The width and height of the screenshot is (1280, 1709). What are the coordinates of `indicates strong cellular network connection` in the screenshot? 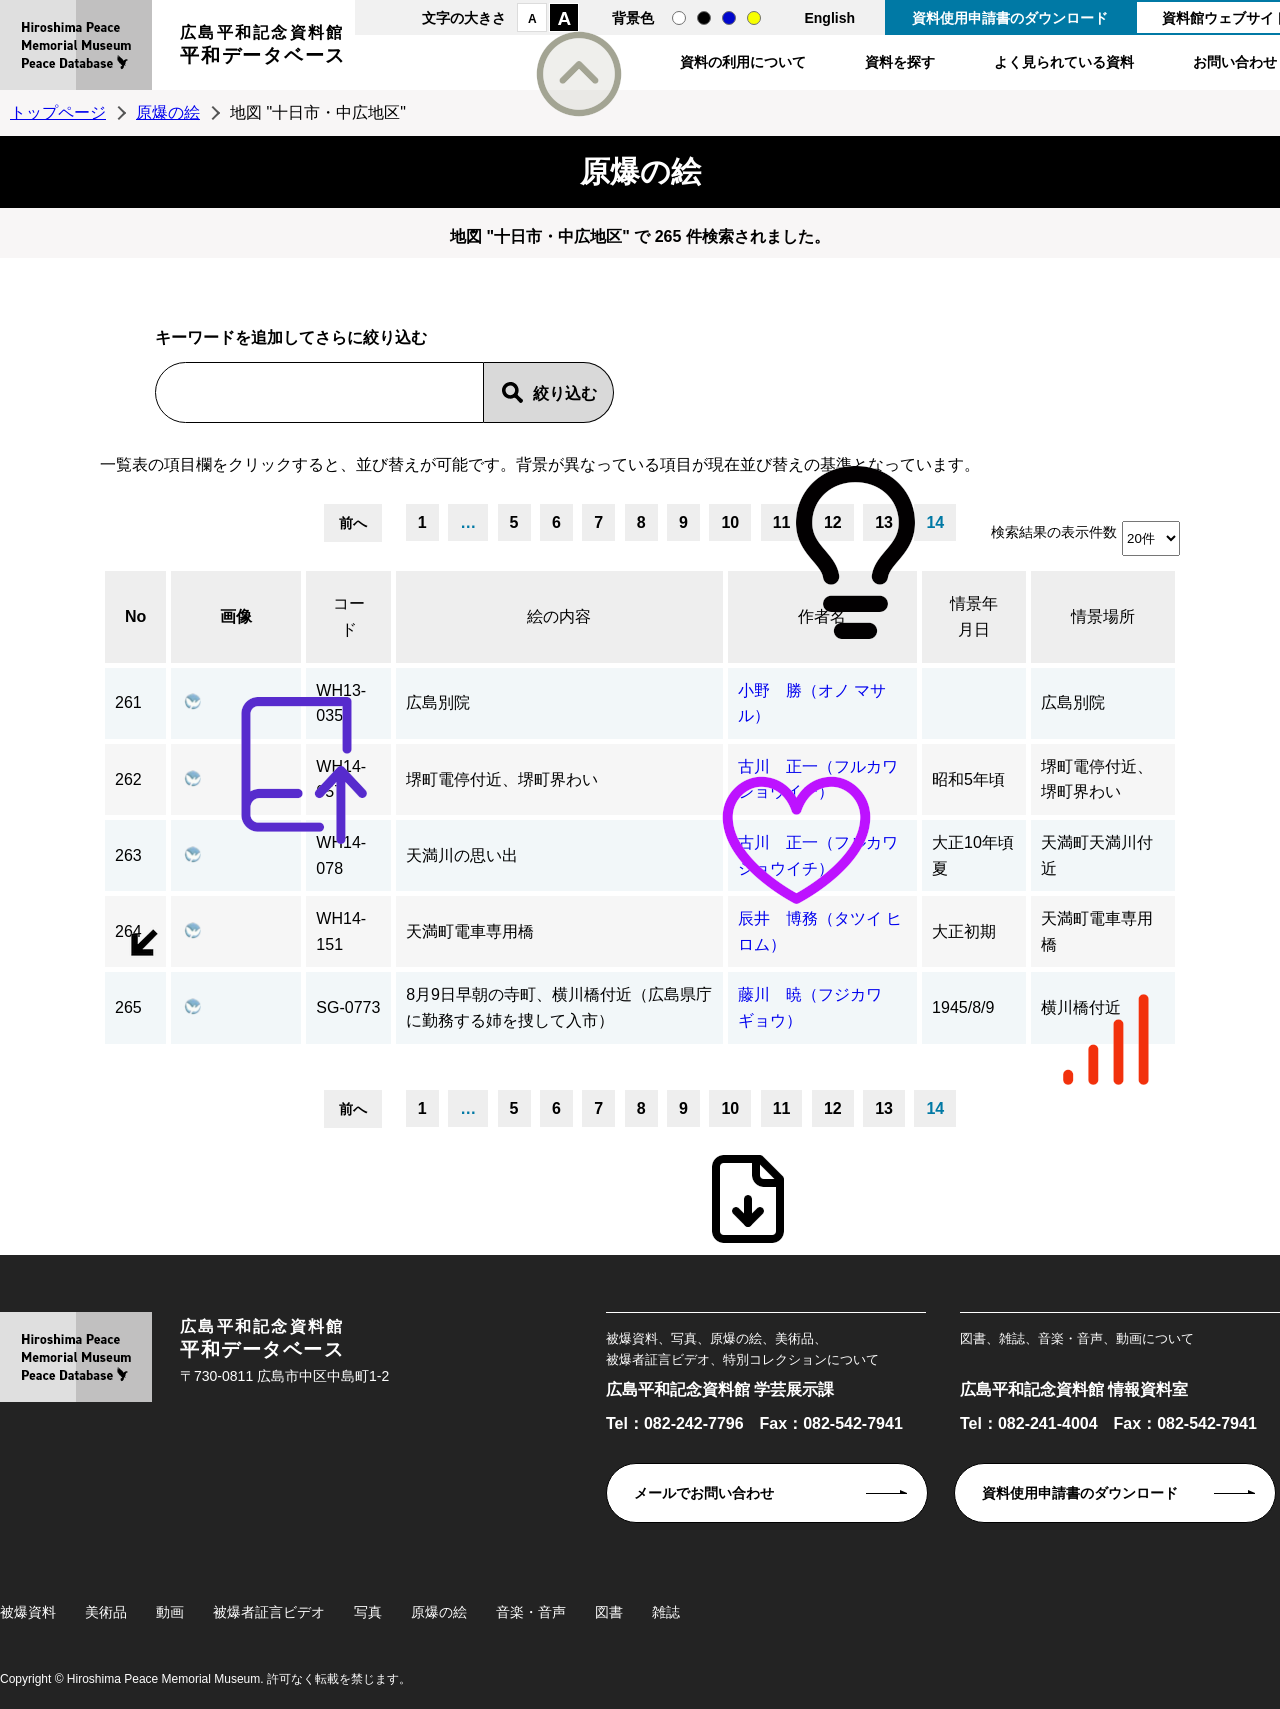 It's located at (1123, 1034).